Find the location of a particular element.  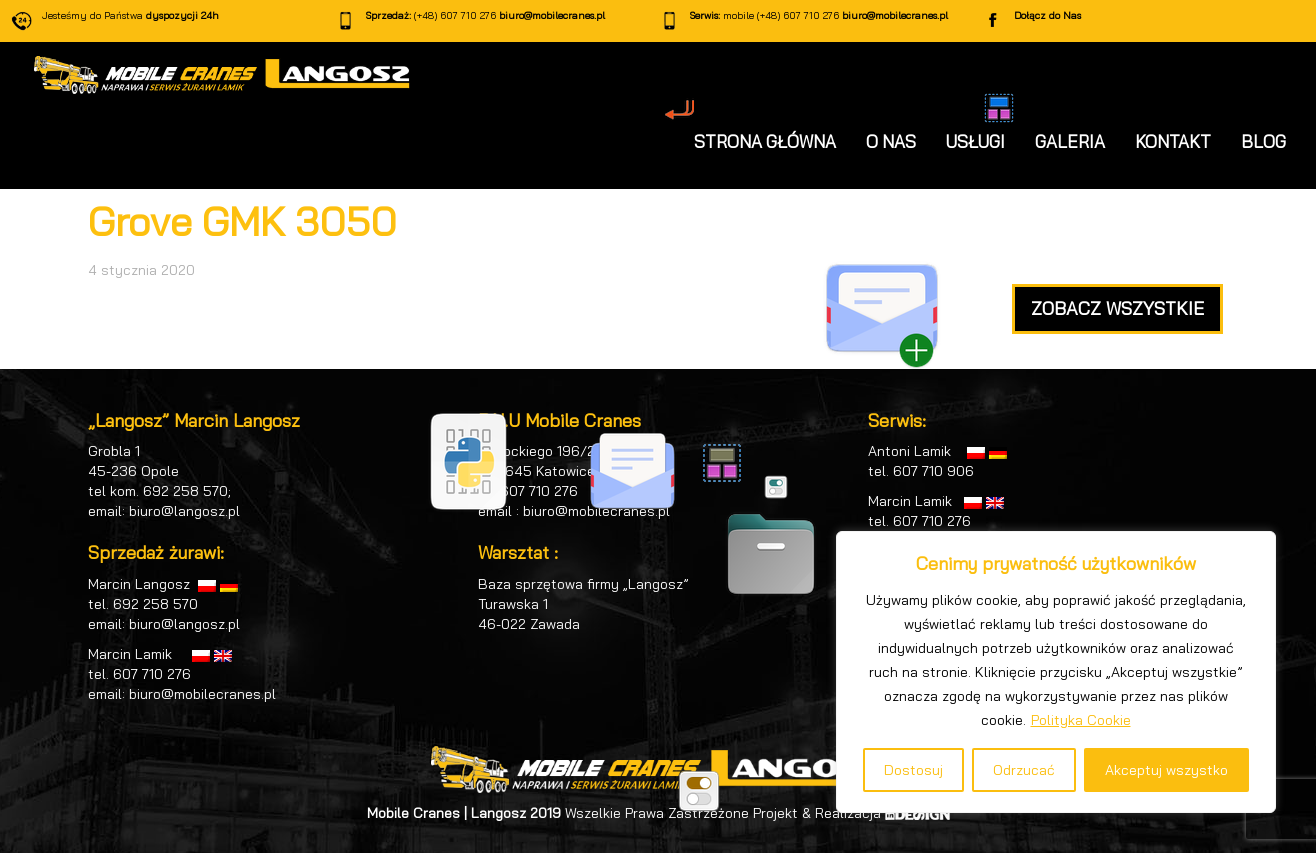

open system settings or preferences is located at coordinates (699, 791).